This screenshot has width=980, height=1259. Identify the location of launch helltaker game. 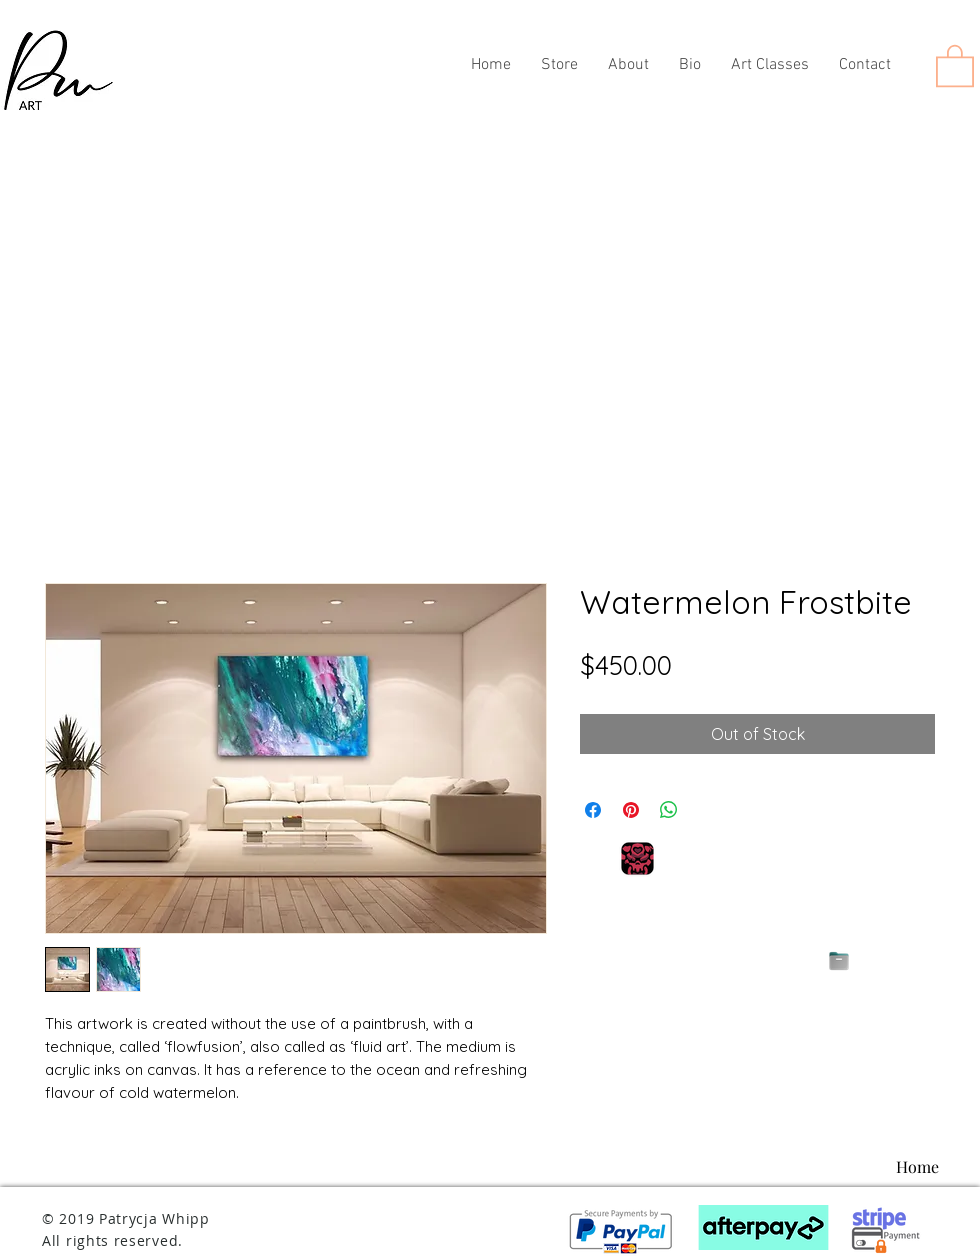
(637, 858).